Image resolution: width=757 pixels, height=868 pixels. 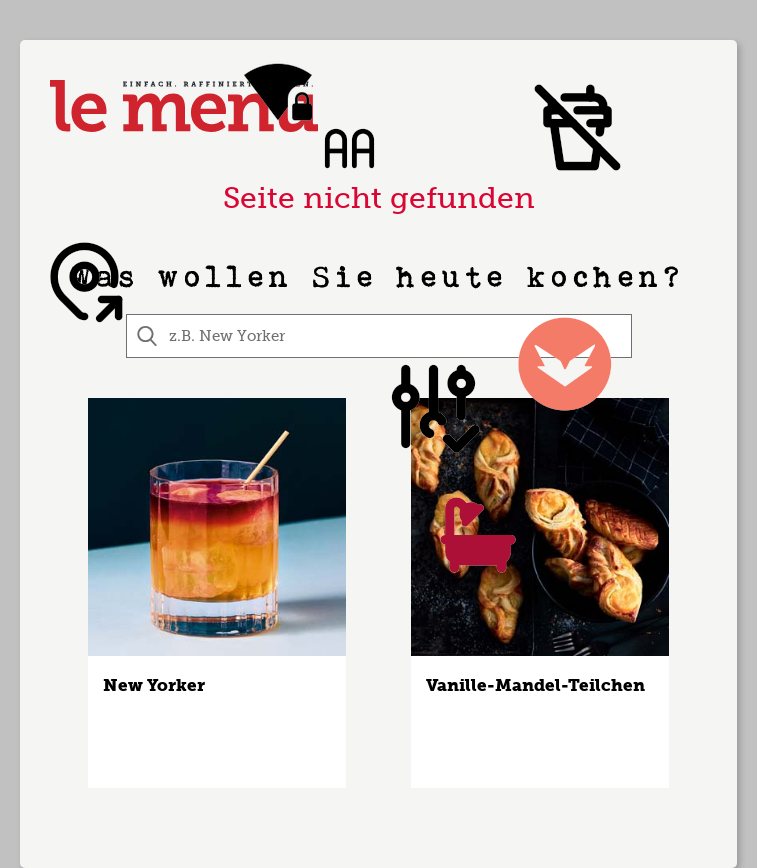 What do you see at coordinates (433, 406) in the screenshot?
I see `settings saved successfully` at bounding box center [433, 406].